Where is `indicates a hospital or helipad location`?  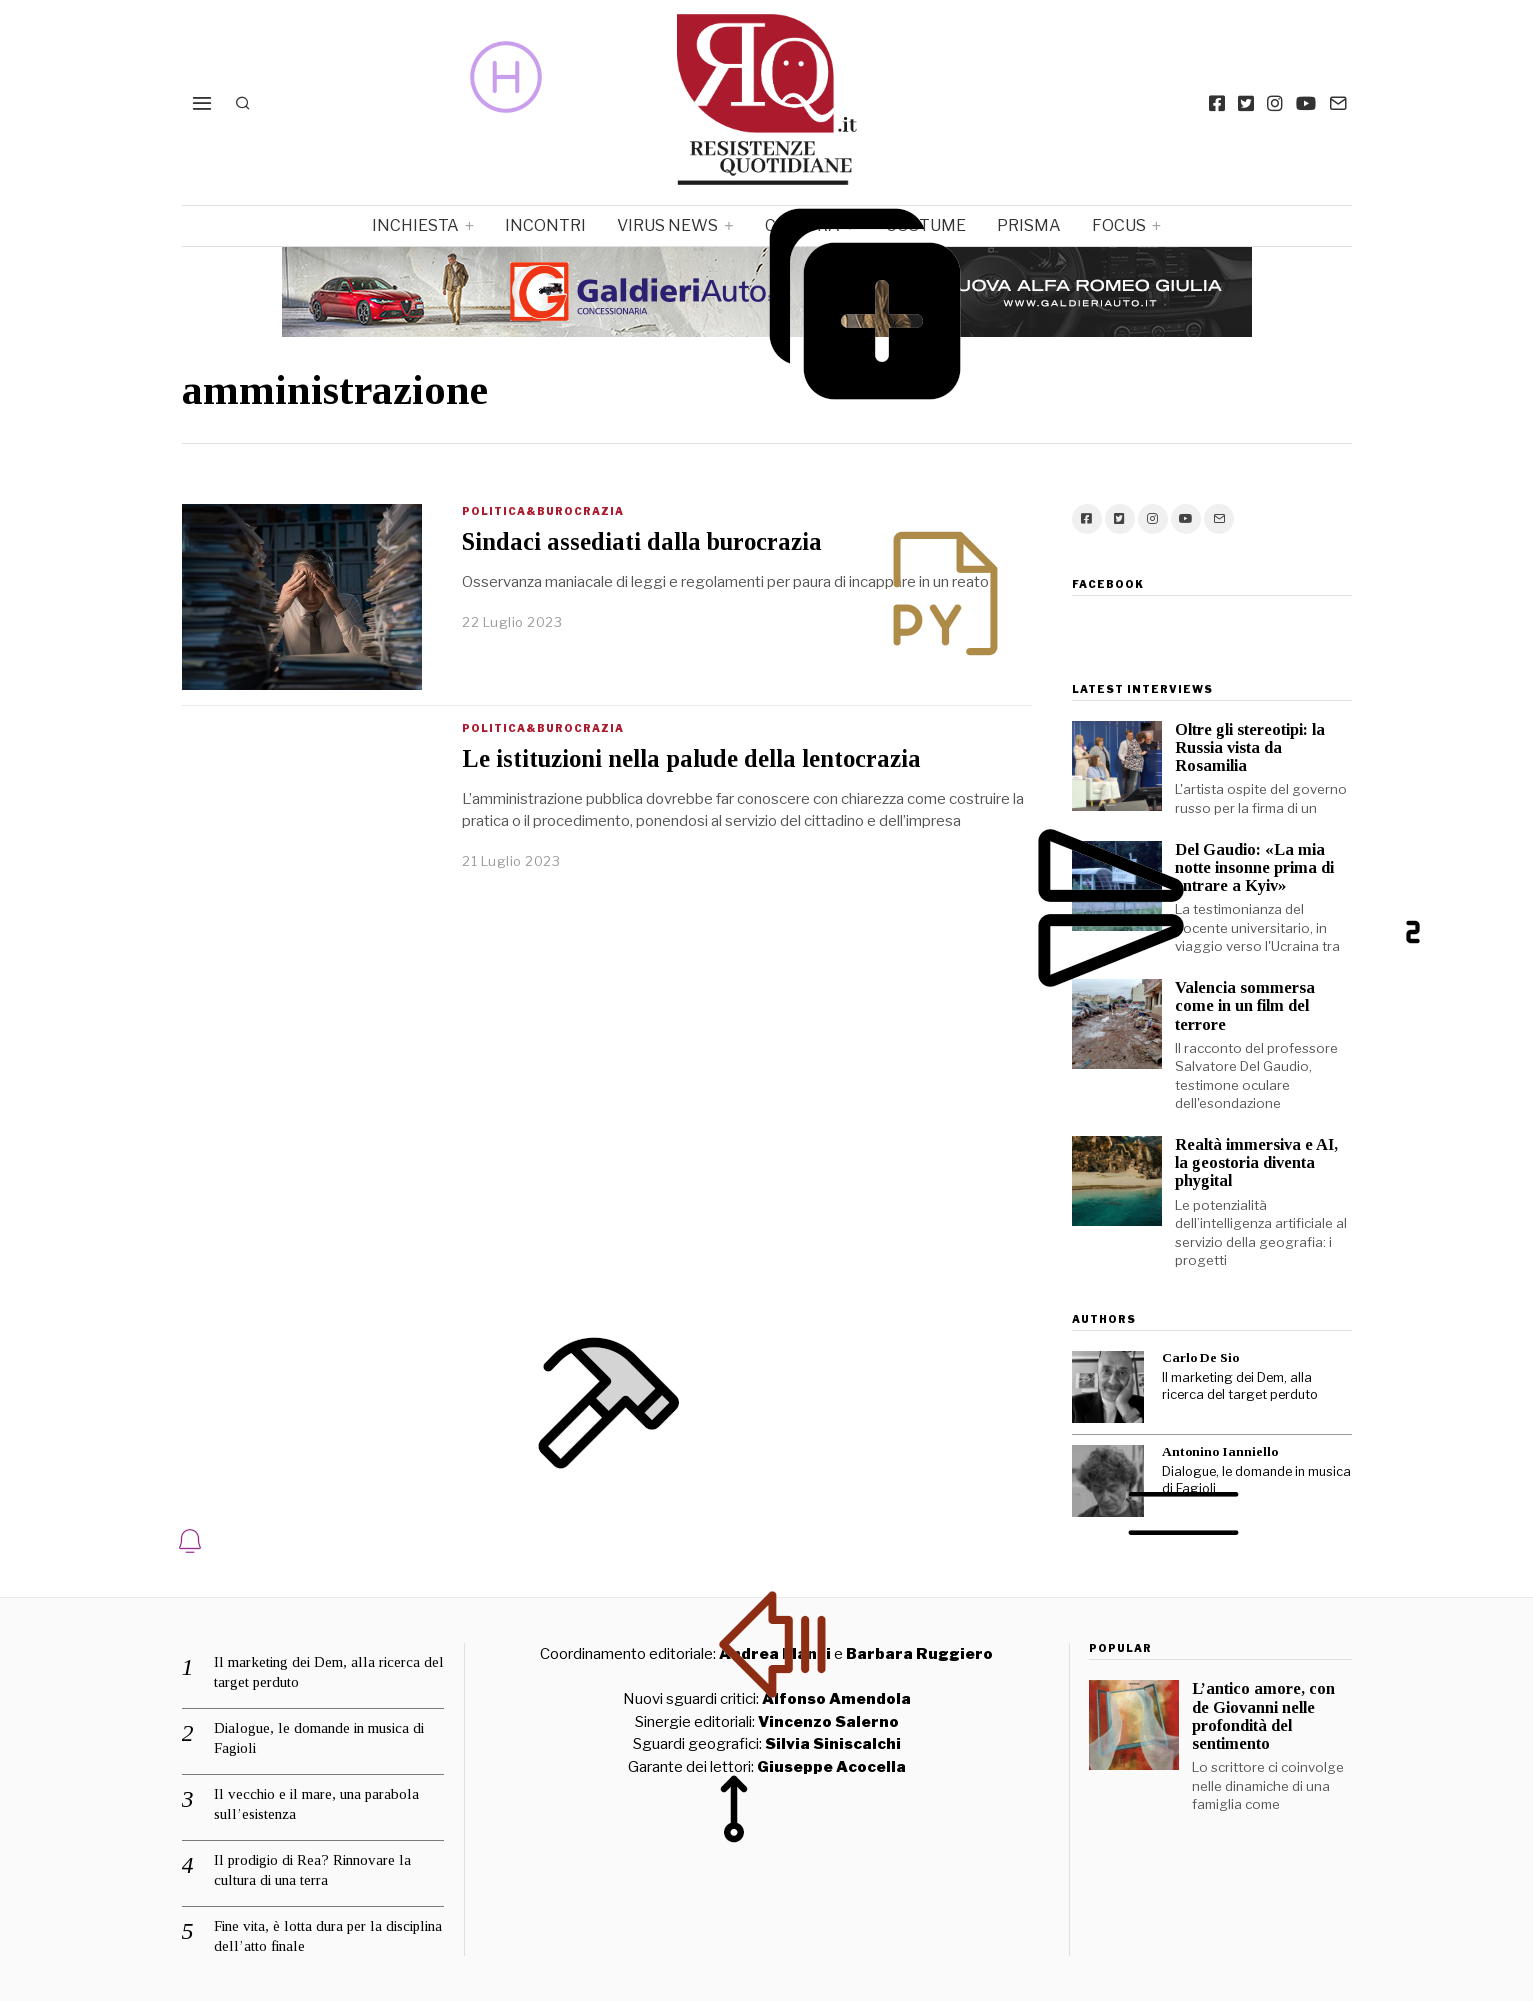
indicates a hospital or helipad location is located at coordinates (506, 77).